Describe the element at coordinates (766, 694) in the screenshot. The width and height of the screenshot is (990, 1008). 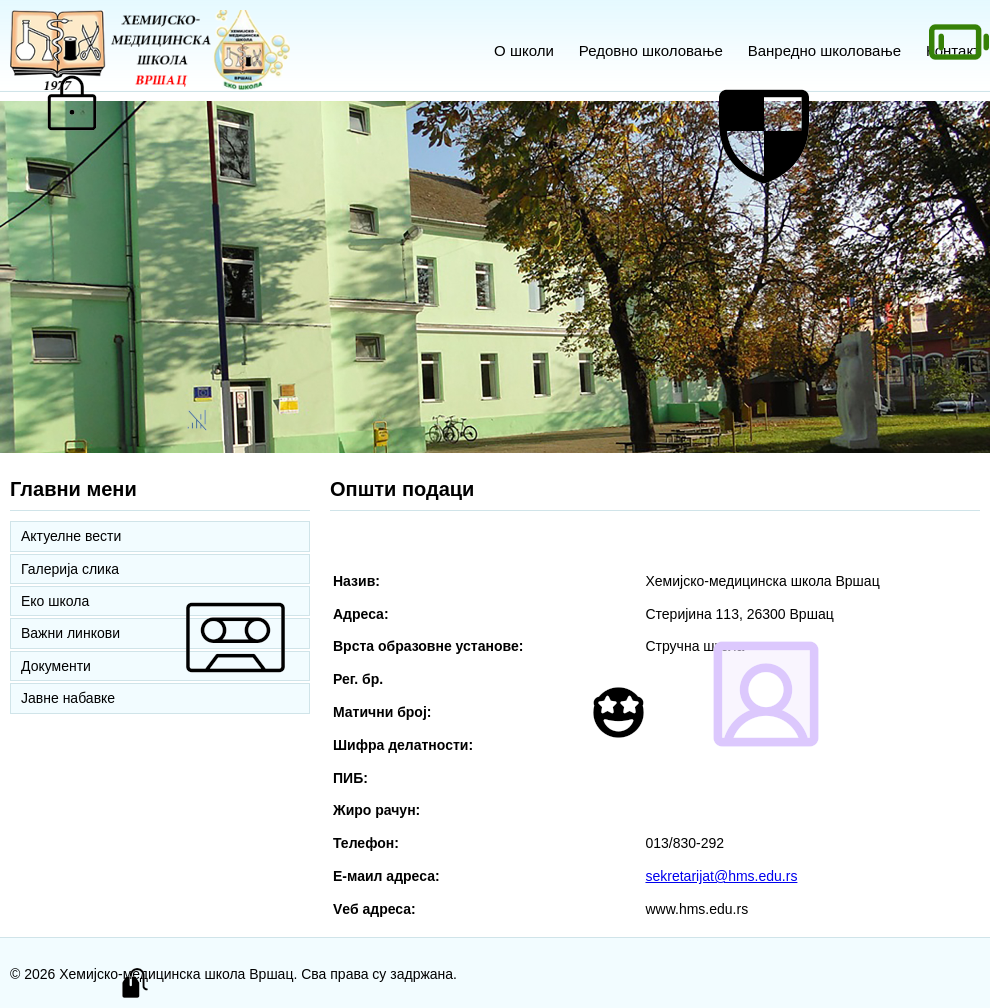
I see `view your profile` at that location.